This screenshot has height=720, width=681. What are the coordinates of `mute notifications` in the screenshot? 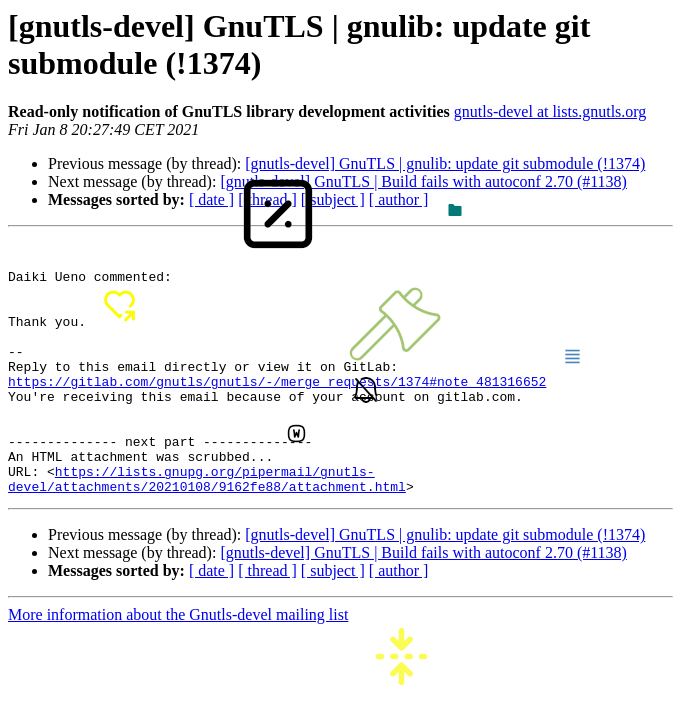 It's located at (366, 390).